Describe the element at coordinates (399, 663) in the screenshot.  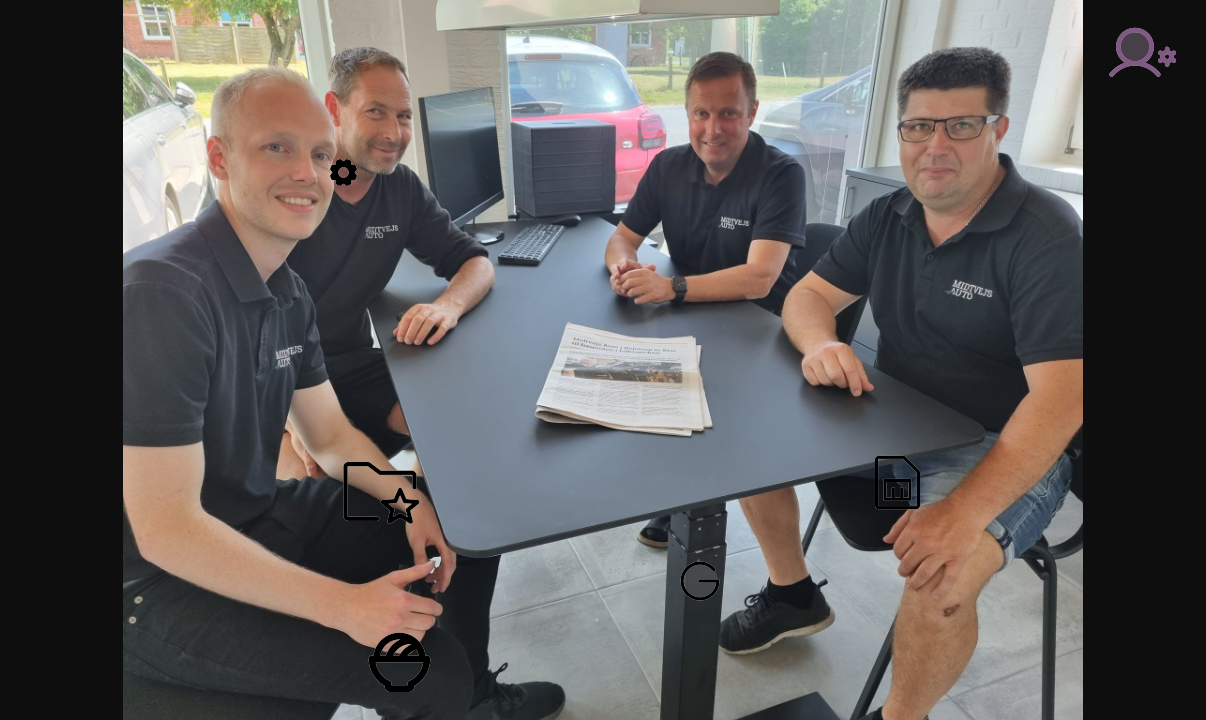
I see `view food or meal options` at that location.